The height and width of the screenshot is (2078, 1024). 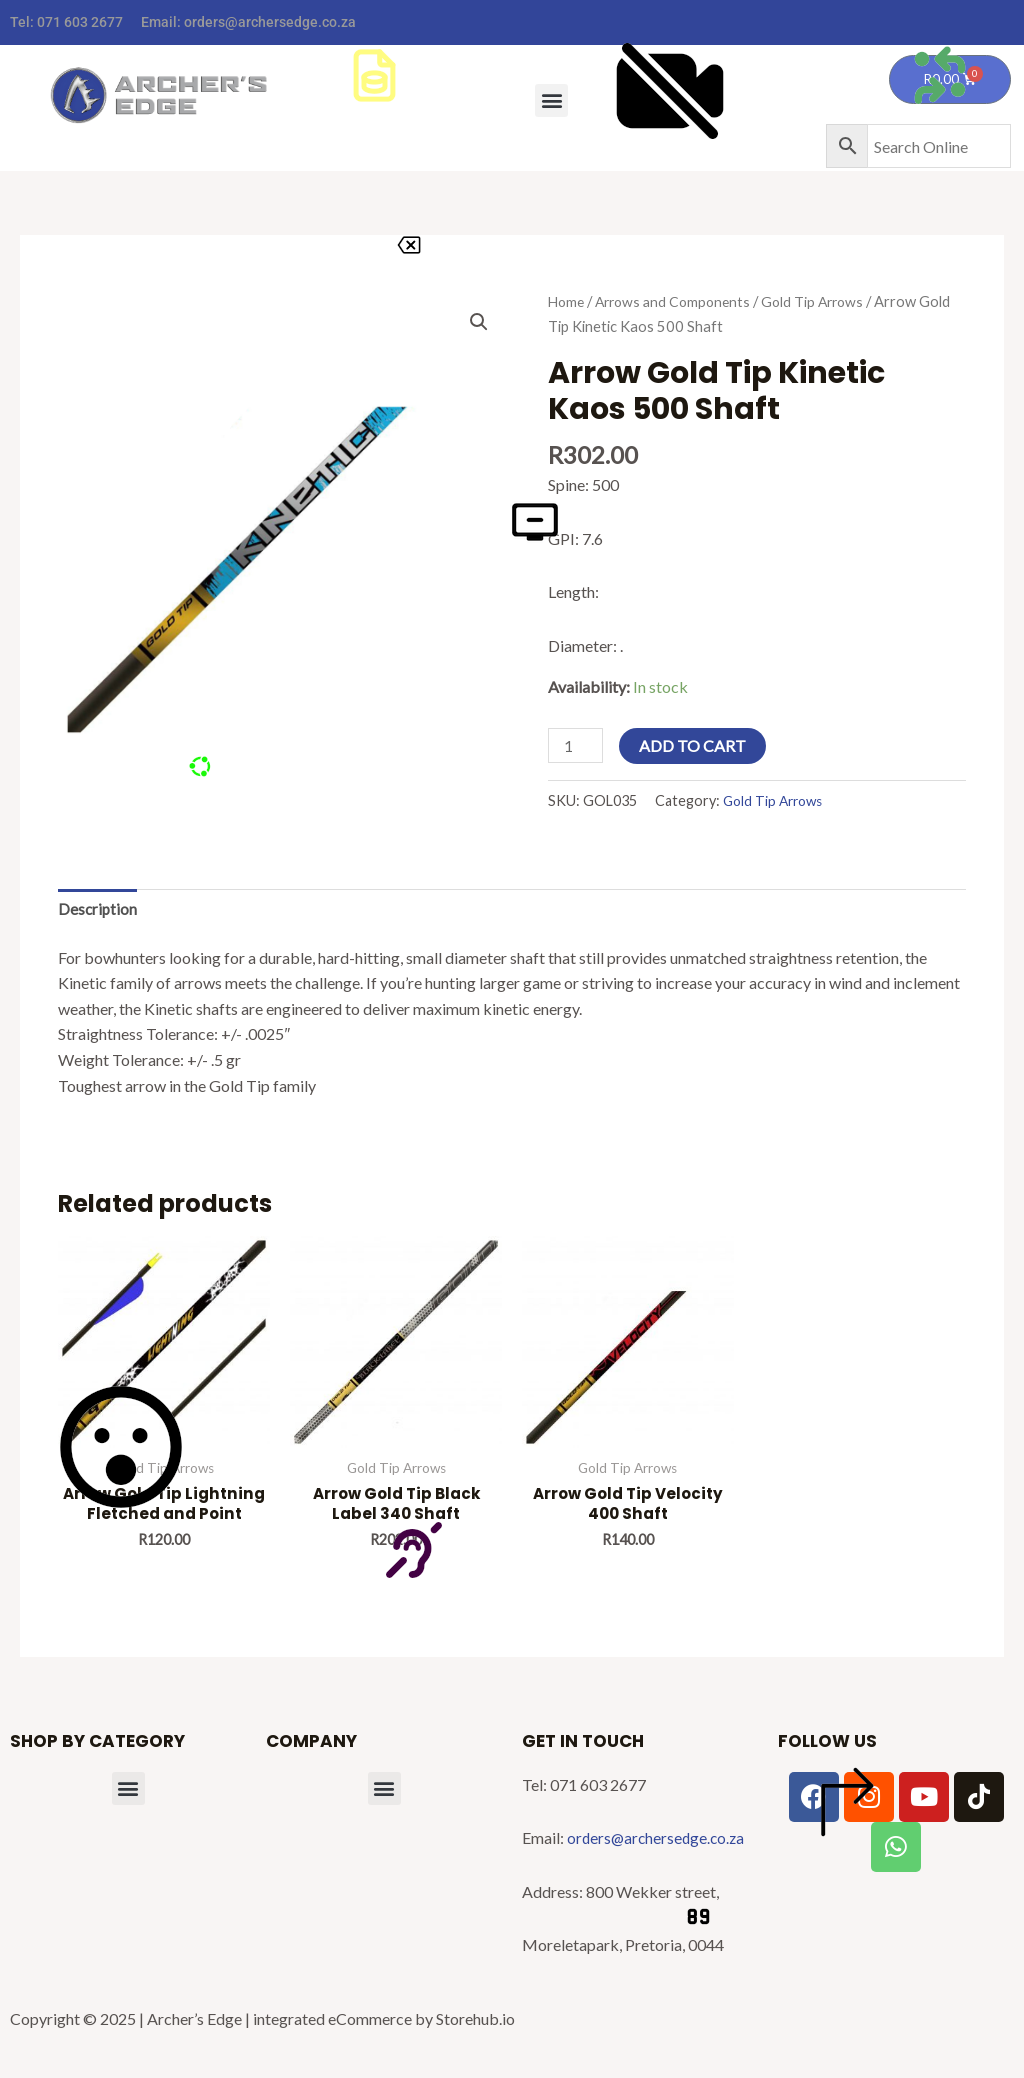 What do you see at coordinates (535, 522) in the screenshot?
I see `remove video from watch queue` at bounding box center [535, 522].